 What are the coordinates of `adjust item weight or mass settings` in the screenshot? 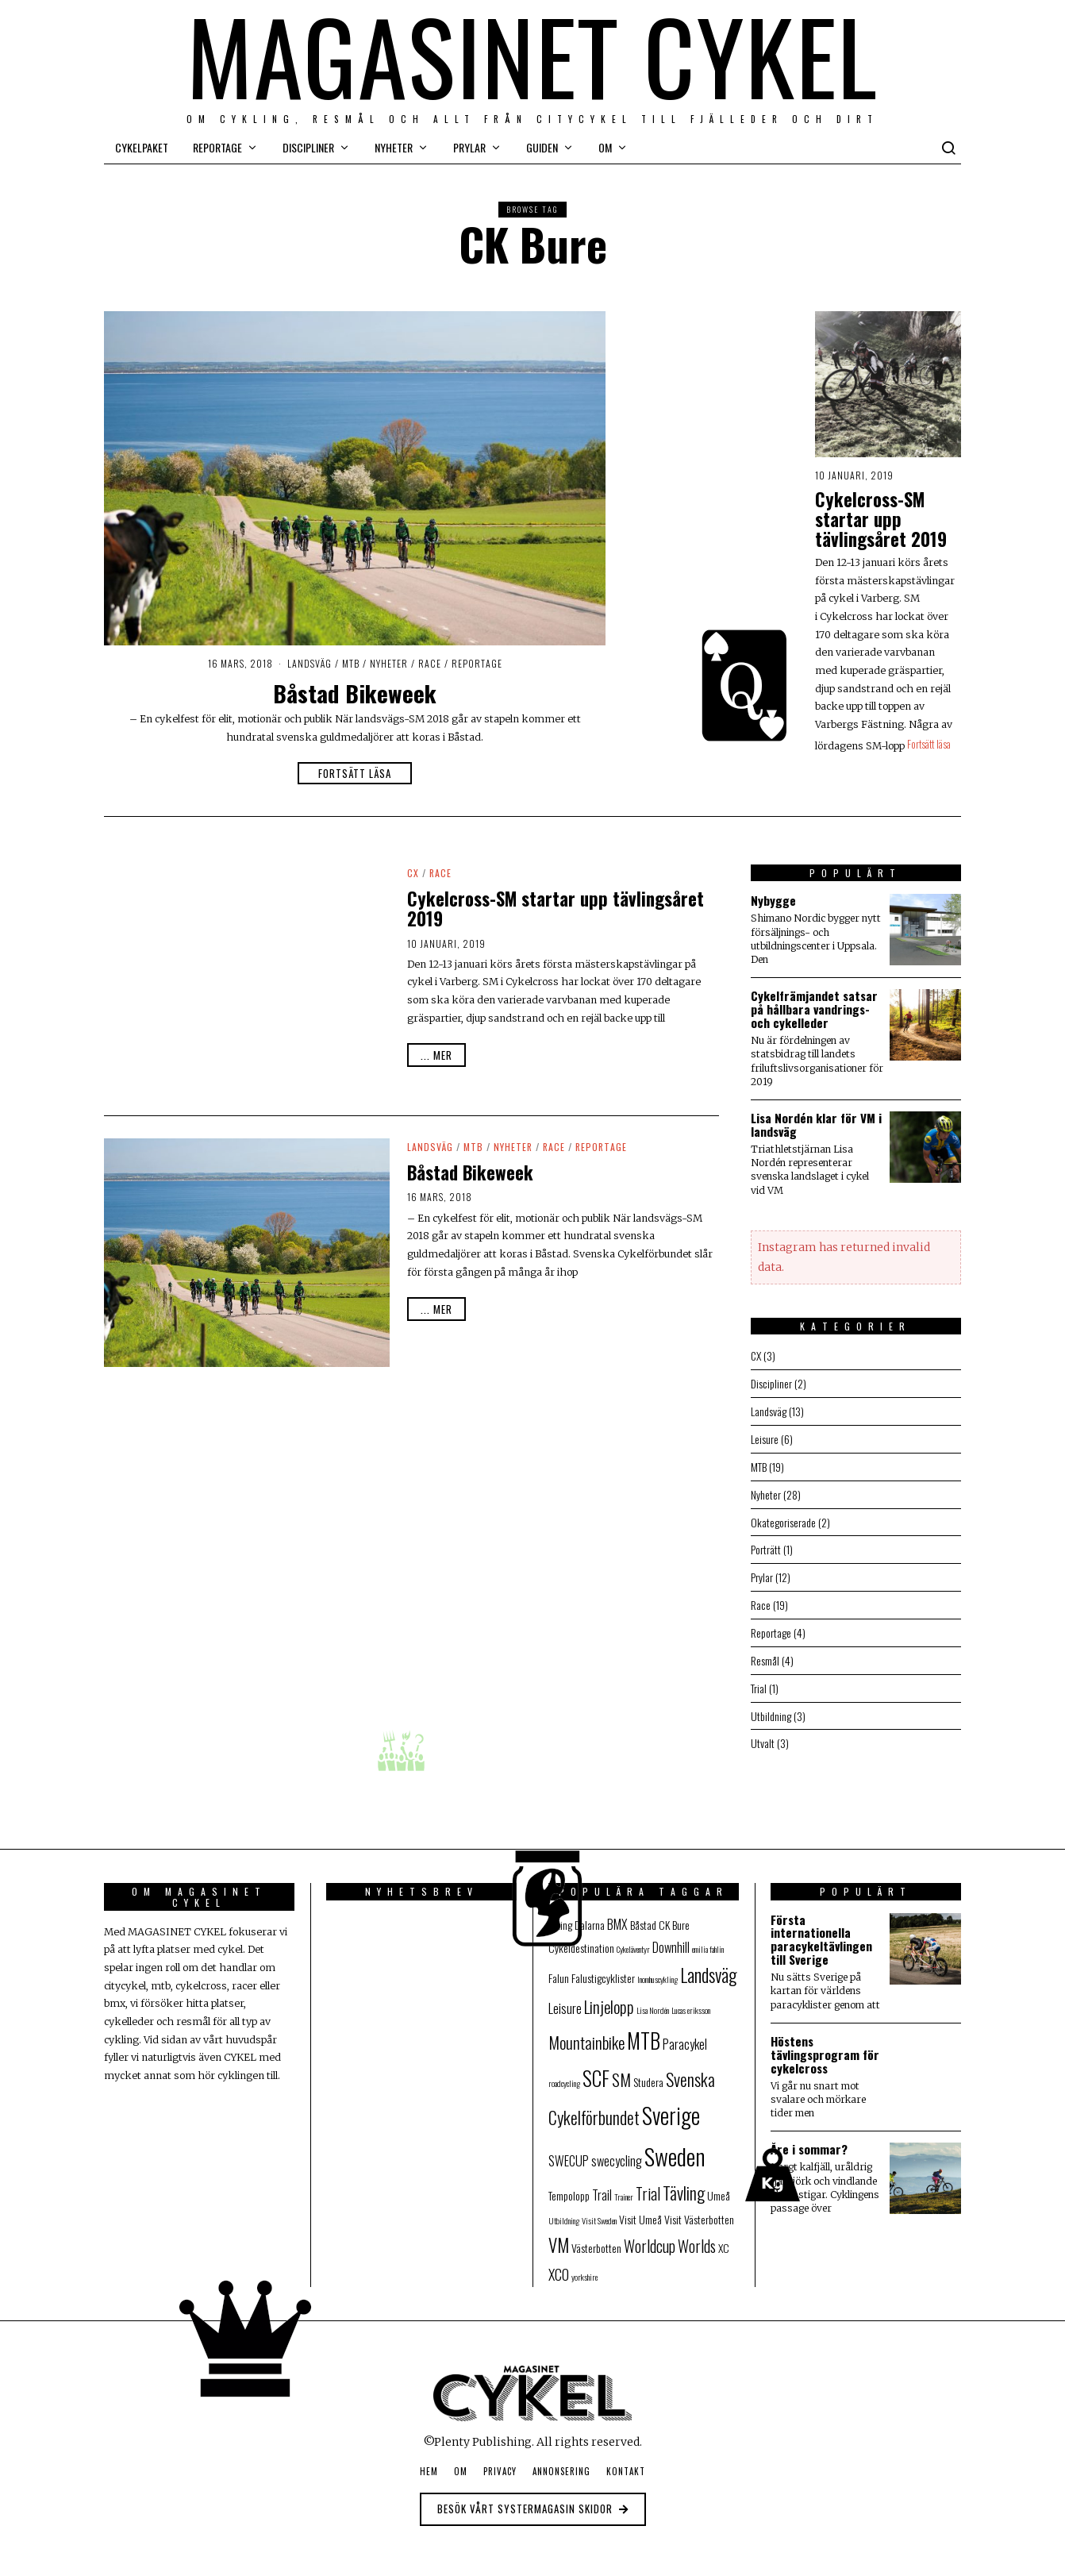 It's located at (772, 2174).